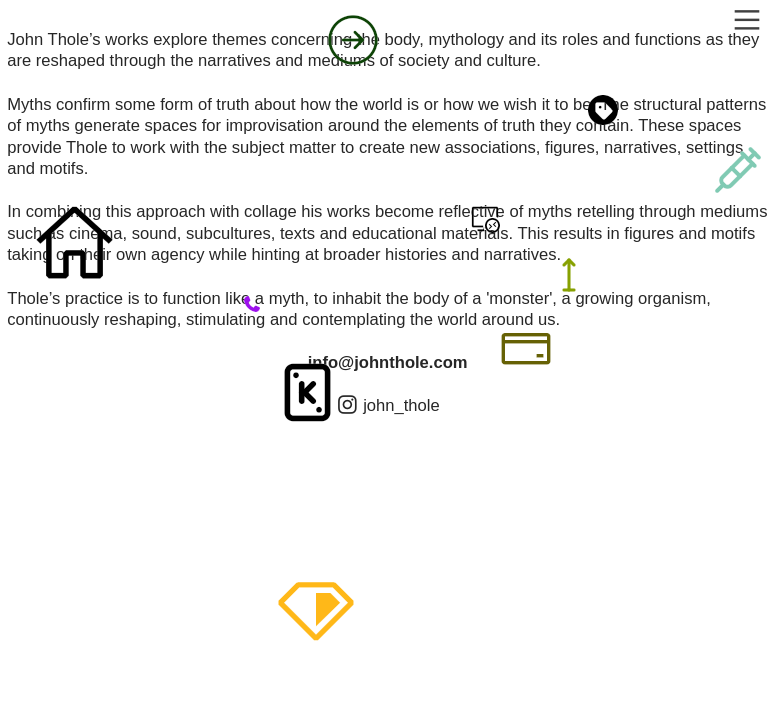 This screenshot has height=720, width=768. Describe the element at coordinates (569, 275) in the screenshot. I see `move item to top of list` at that location.